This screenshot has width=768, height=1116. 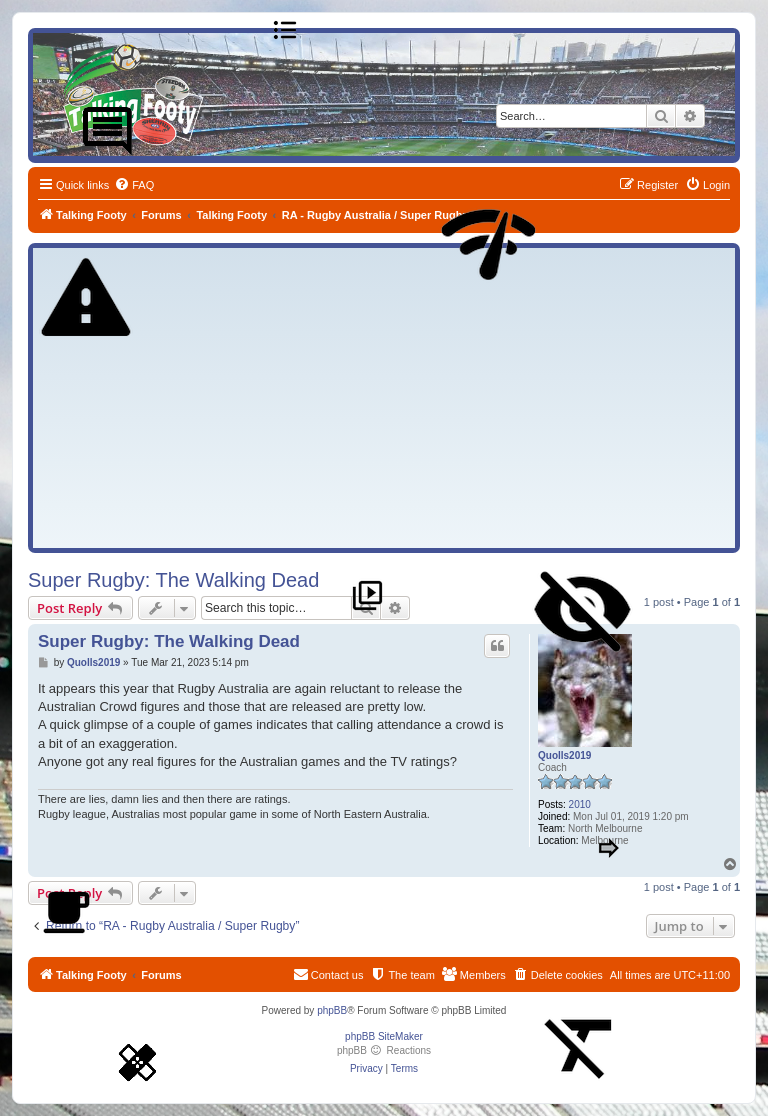 What do you see at coordinates (137, 1062) in the screenshot?
I see `apply healing or spot removal tool` at bounding box center [137, 1062].